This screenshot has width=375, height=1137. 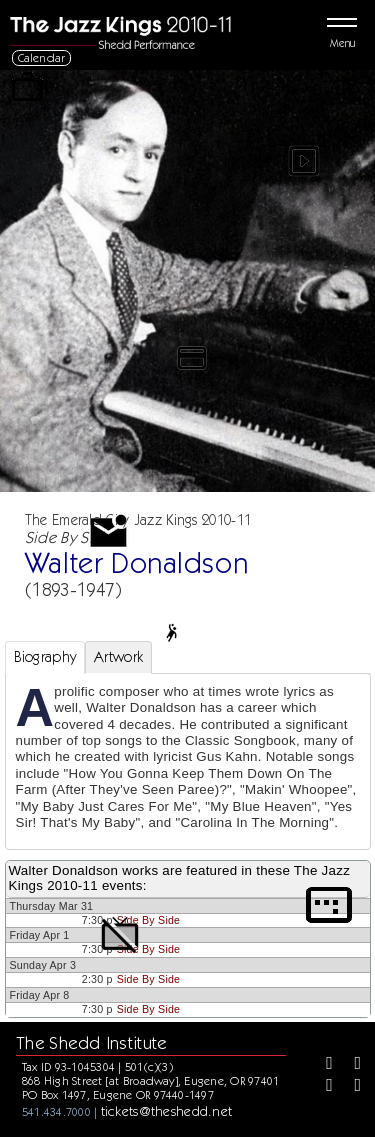 I want to click on access payment methods, so click(x=192, y=358).